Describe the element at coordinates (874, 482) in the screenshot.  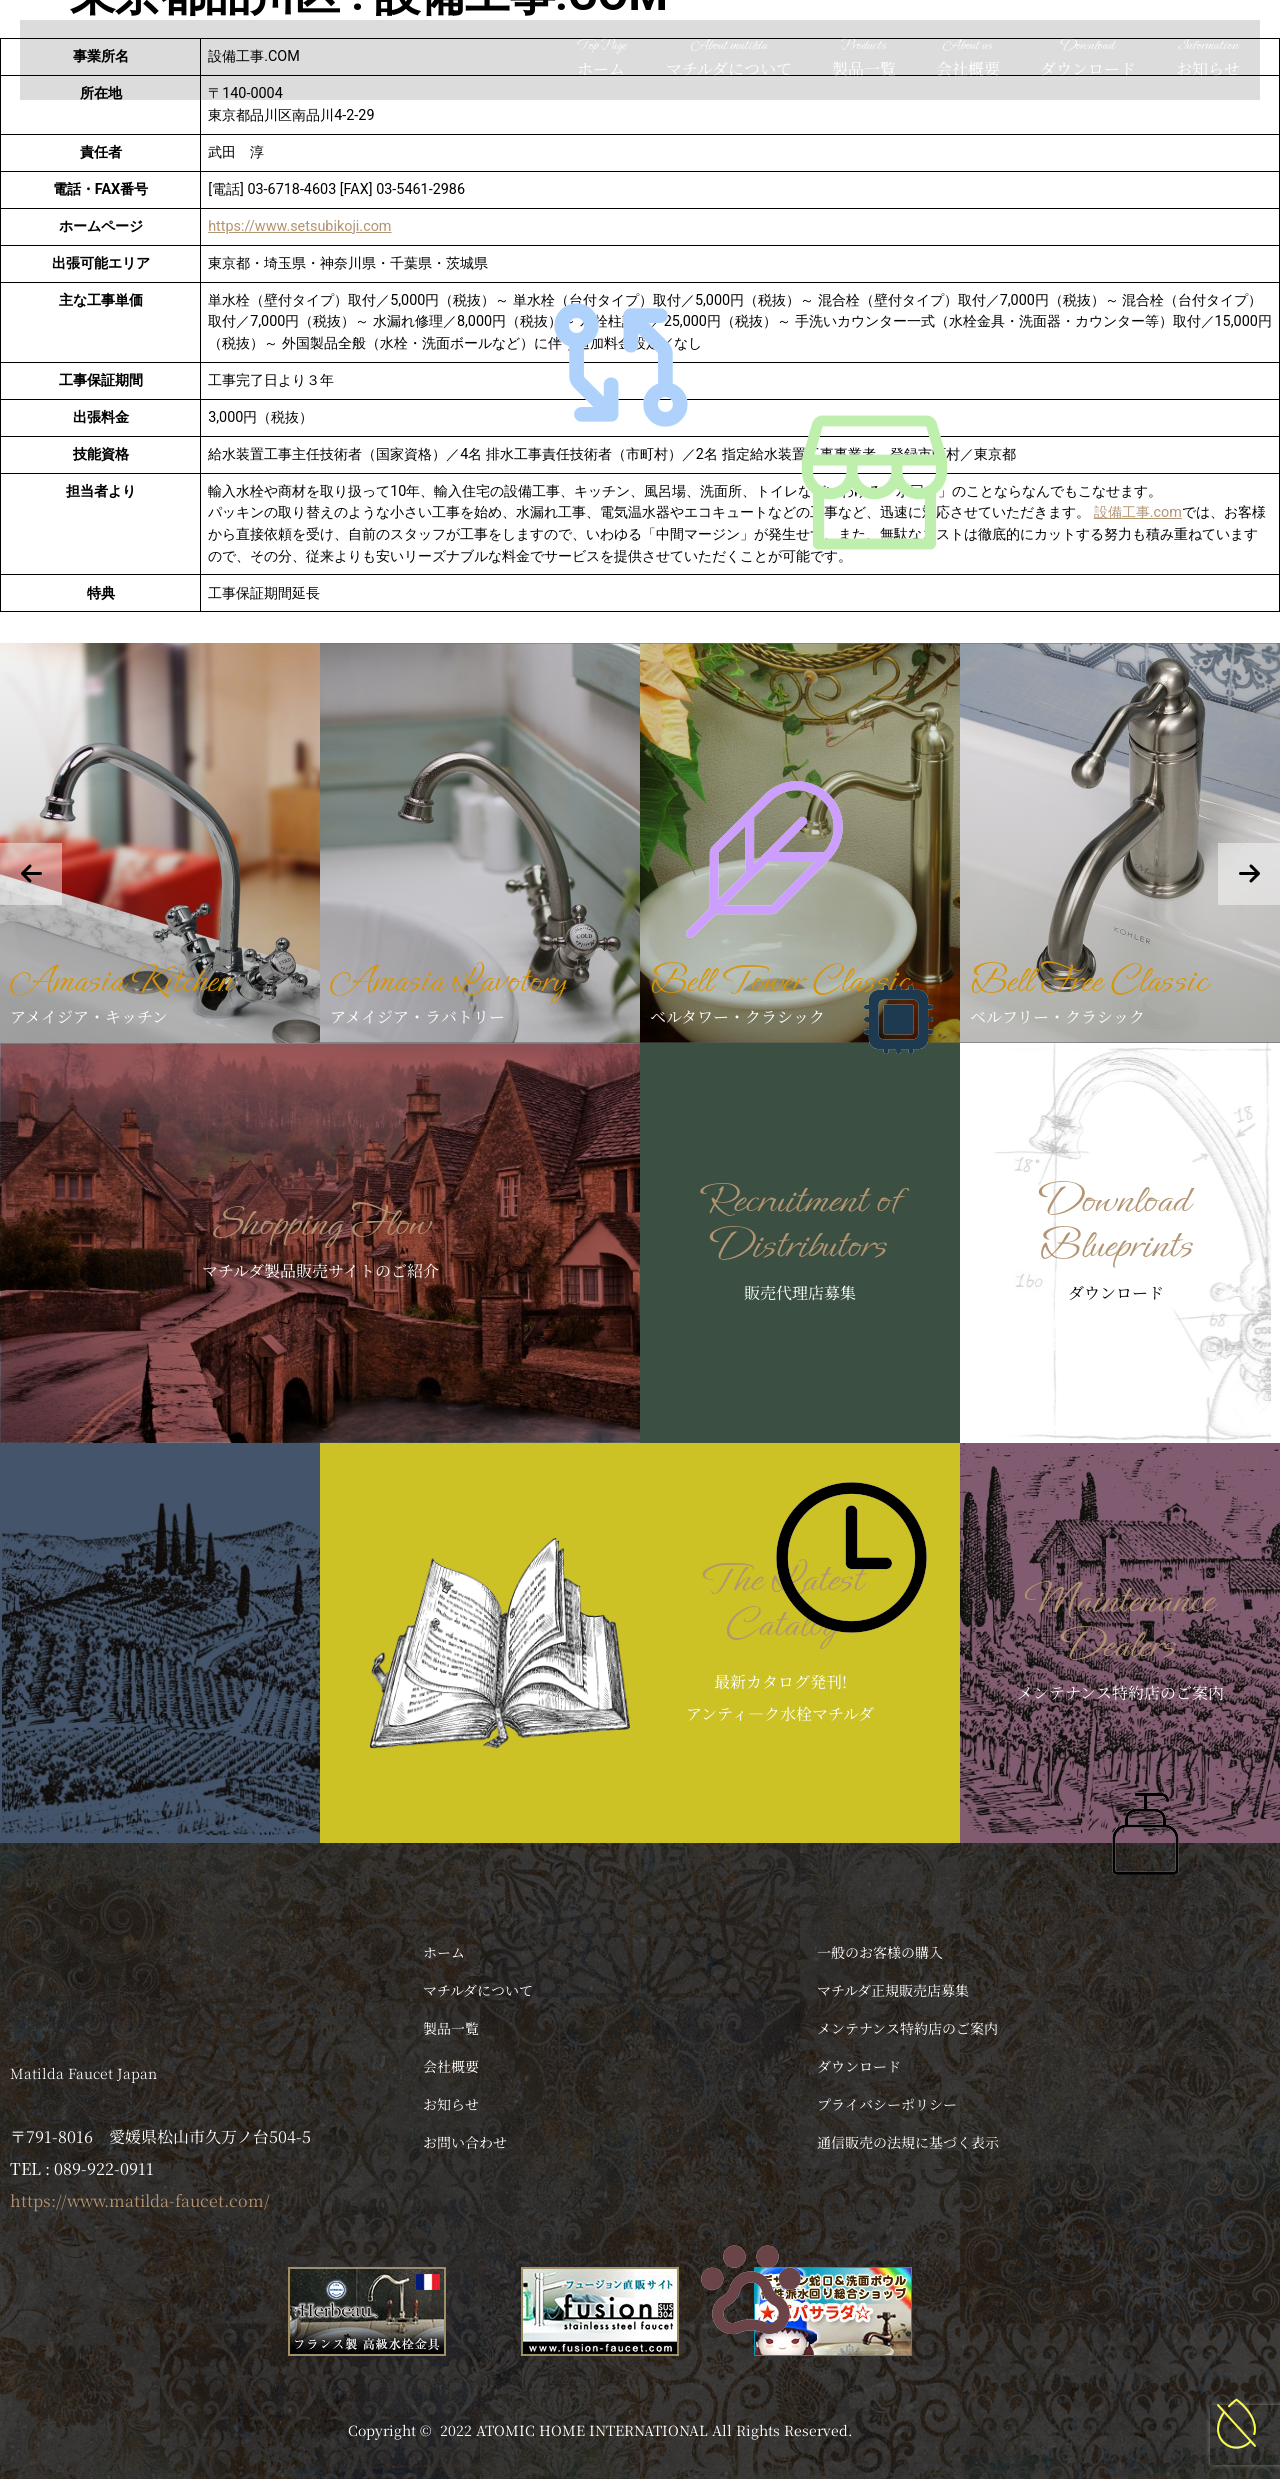
I see `access the online store or marketplace` at that location.